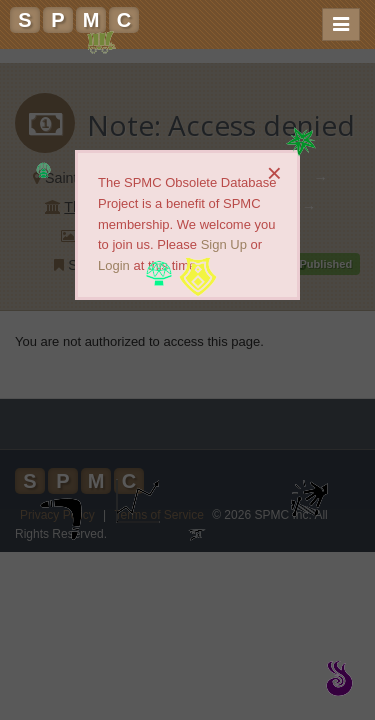 Image resolution: width=375 pixels, height=720 pixels. I want to click on indicates weather effect active in game, so click(339, 678).